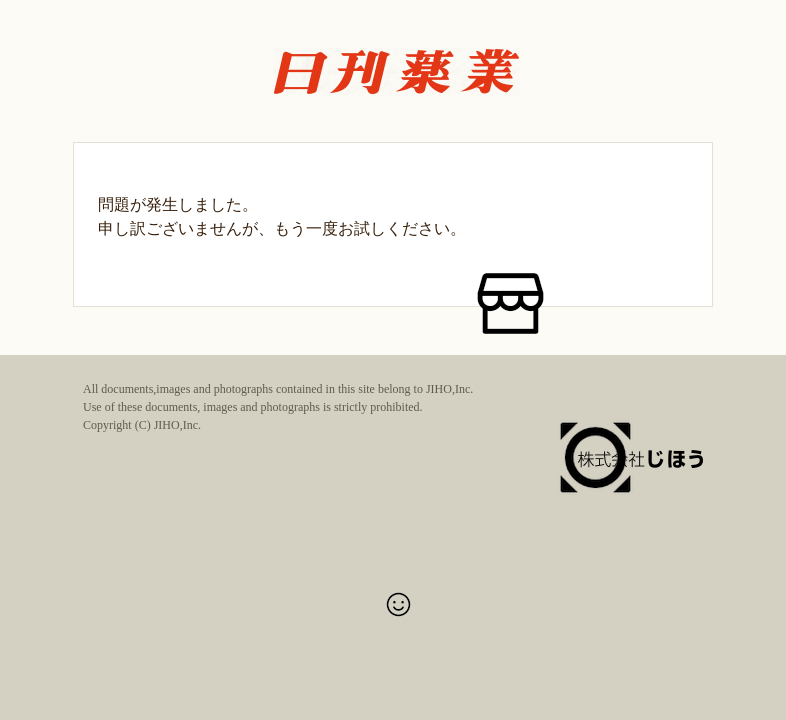  What do you see at coordinates (398, 604) in the screenshot?
I see `add an emoji or reaction` at bounding box center [398, 604].